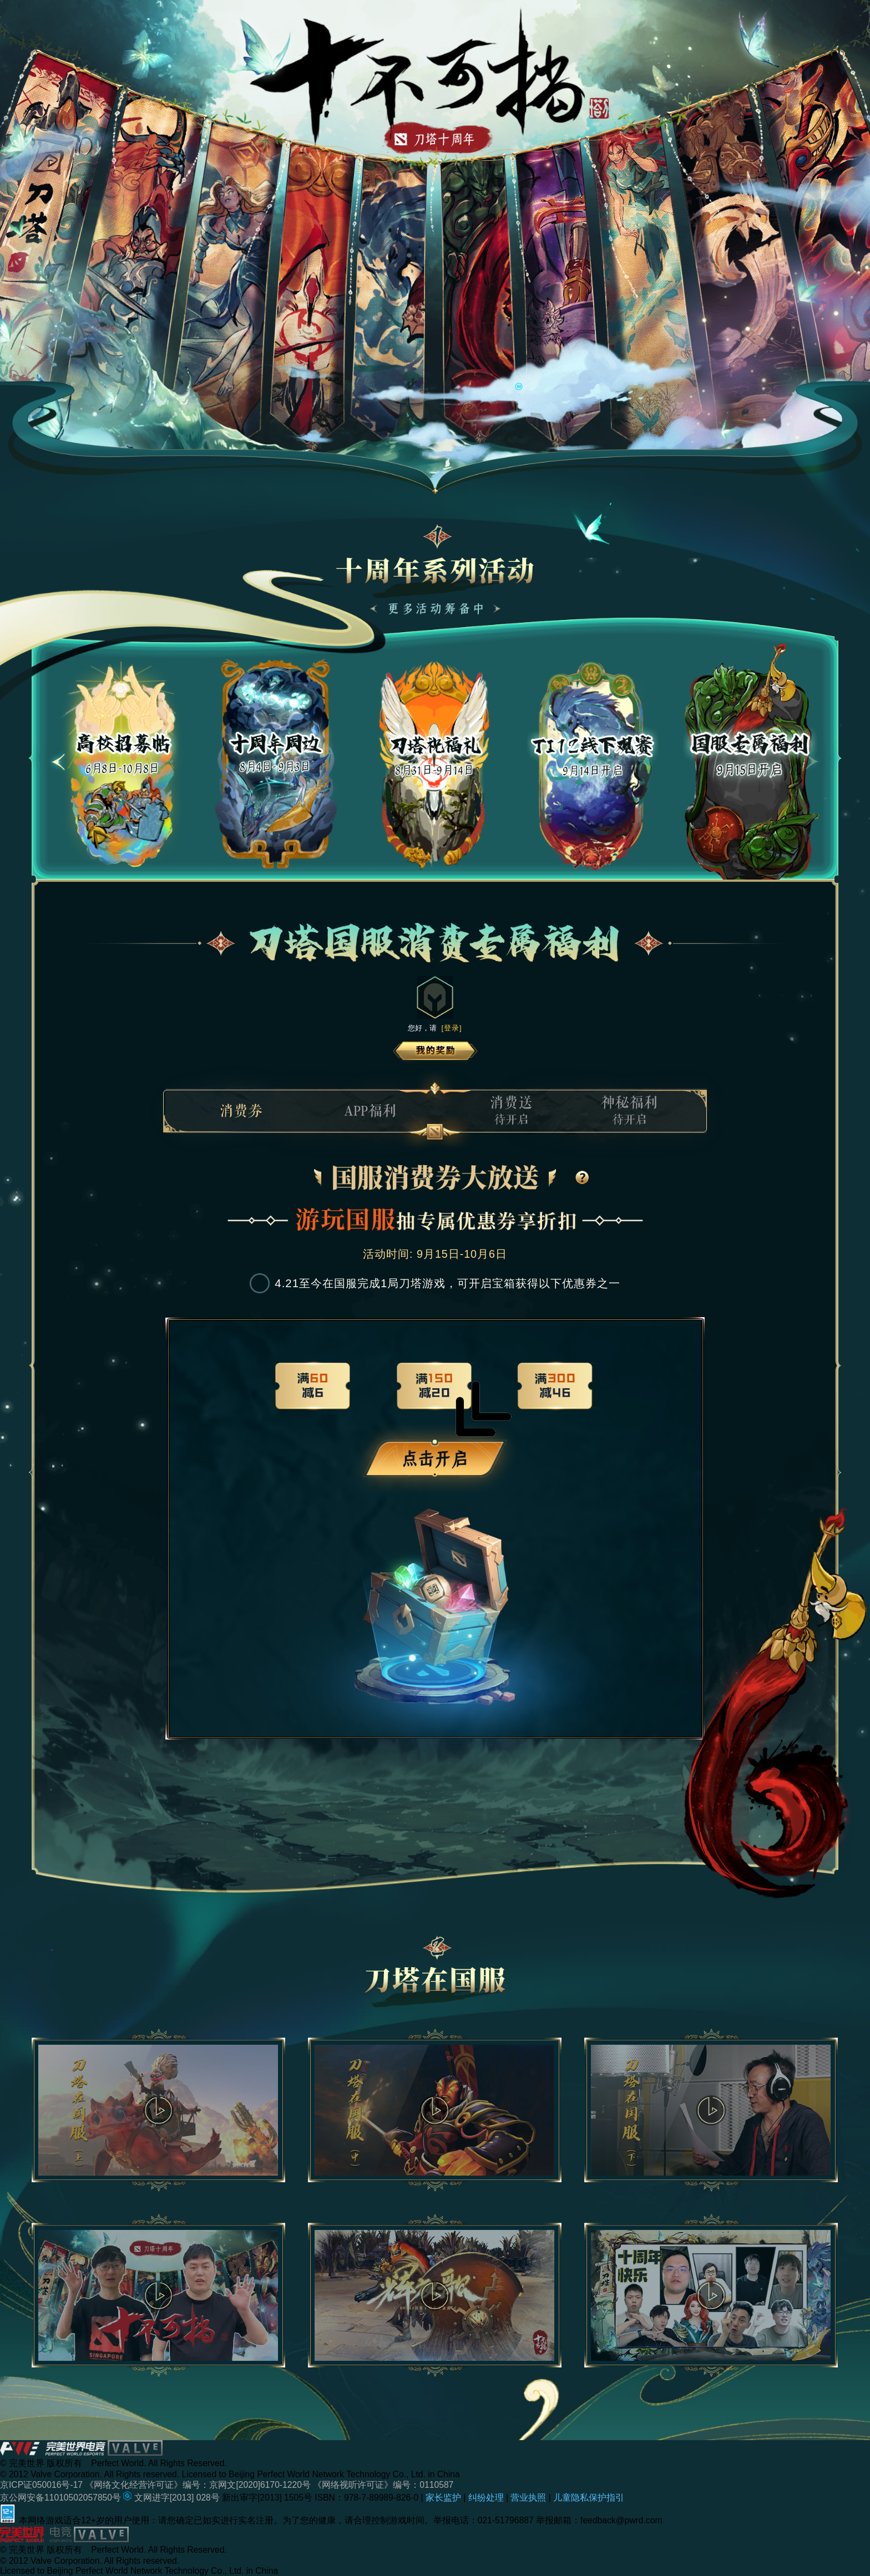 This screenshot has height=2576, width=870. I want to click on set timer or duration for 90 seconds, so click(519, 387).